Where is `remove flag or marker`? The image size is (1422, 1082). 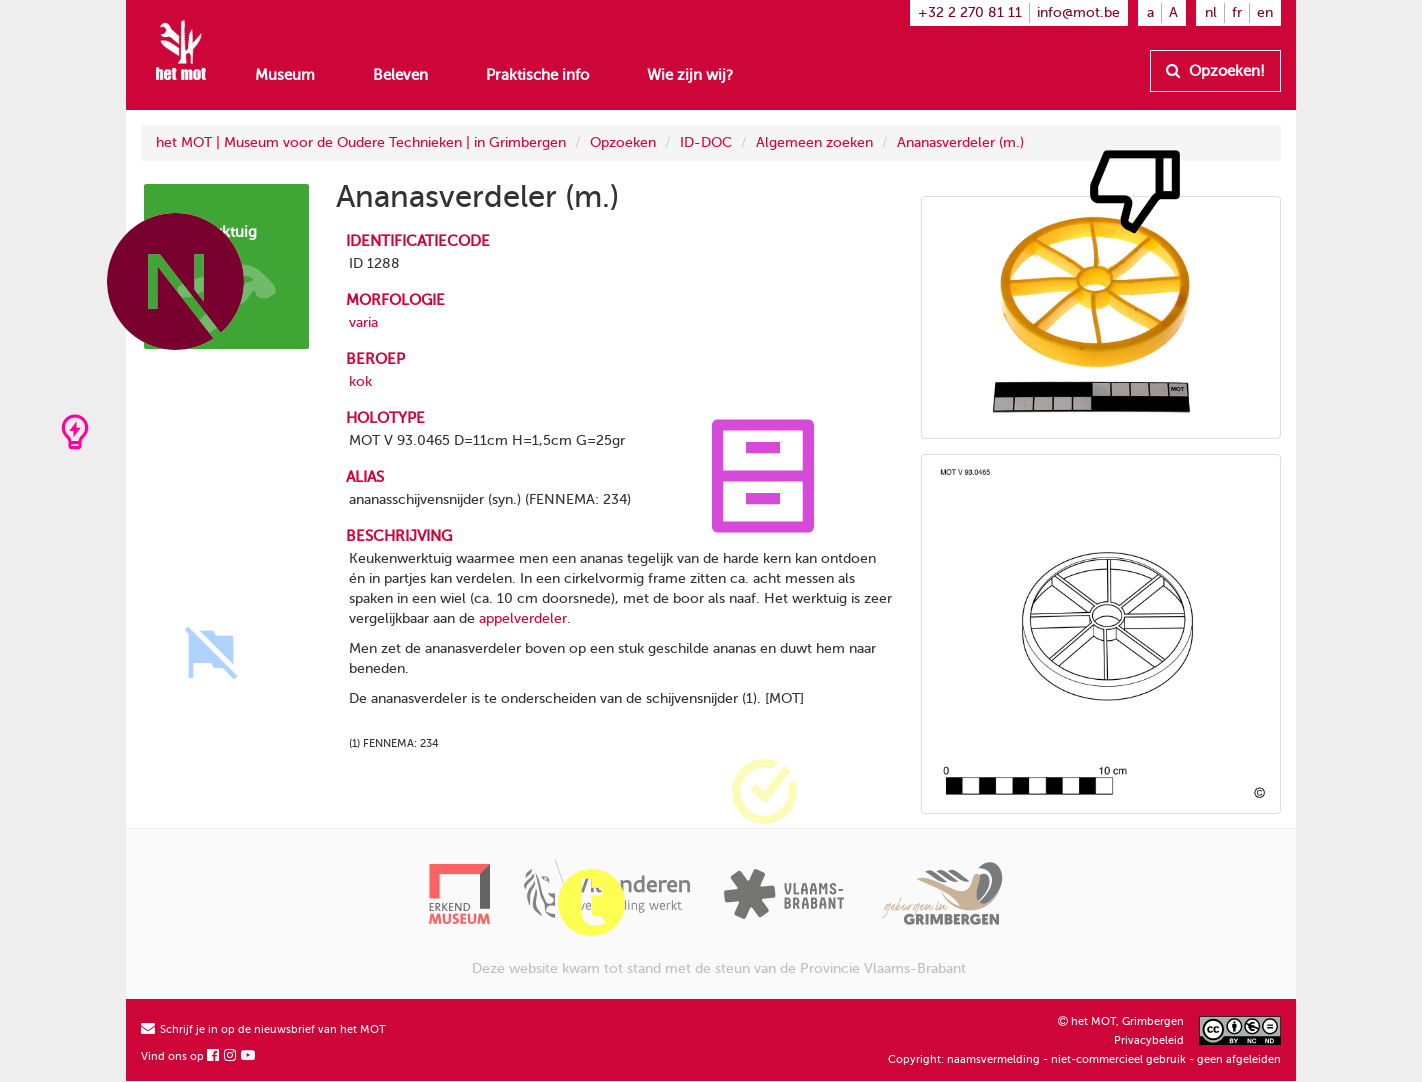
remove flag or marker is located at coordinates (211, 653).